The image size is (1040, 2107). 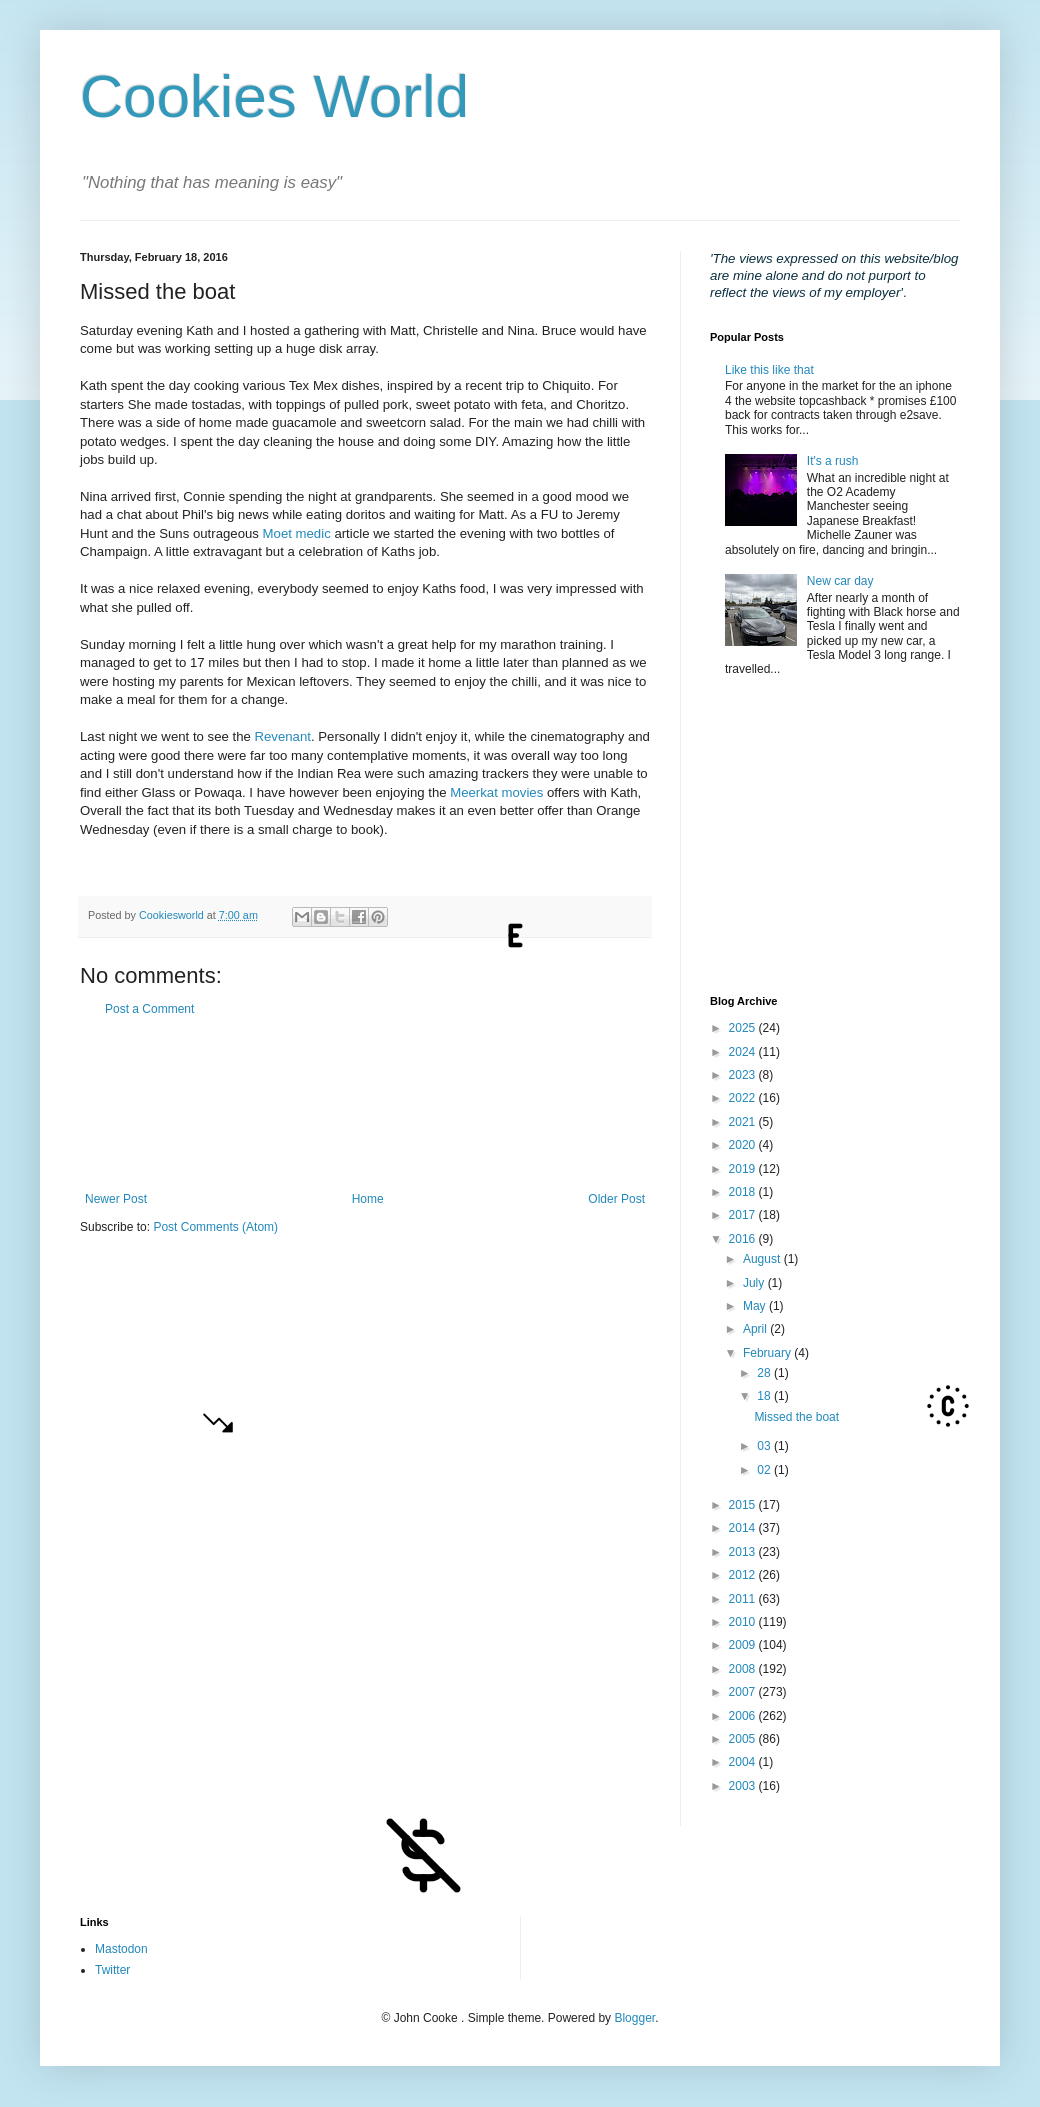 What do you see at coordinates (218, 1423) in the screenshot?
I see `indicates a decreasing trend or declining value` at bounding box center [218, 1423].